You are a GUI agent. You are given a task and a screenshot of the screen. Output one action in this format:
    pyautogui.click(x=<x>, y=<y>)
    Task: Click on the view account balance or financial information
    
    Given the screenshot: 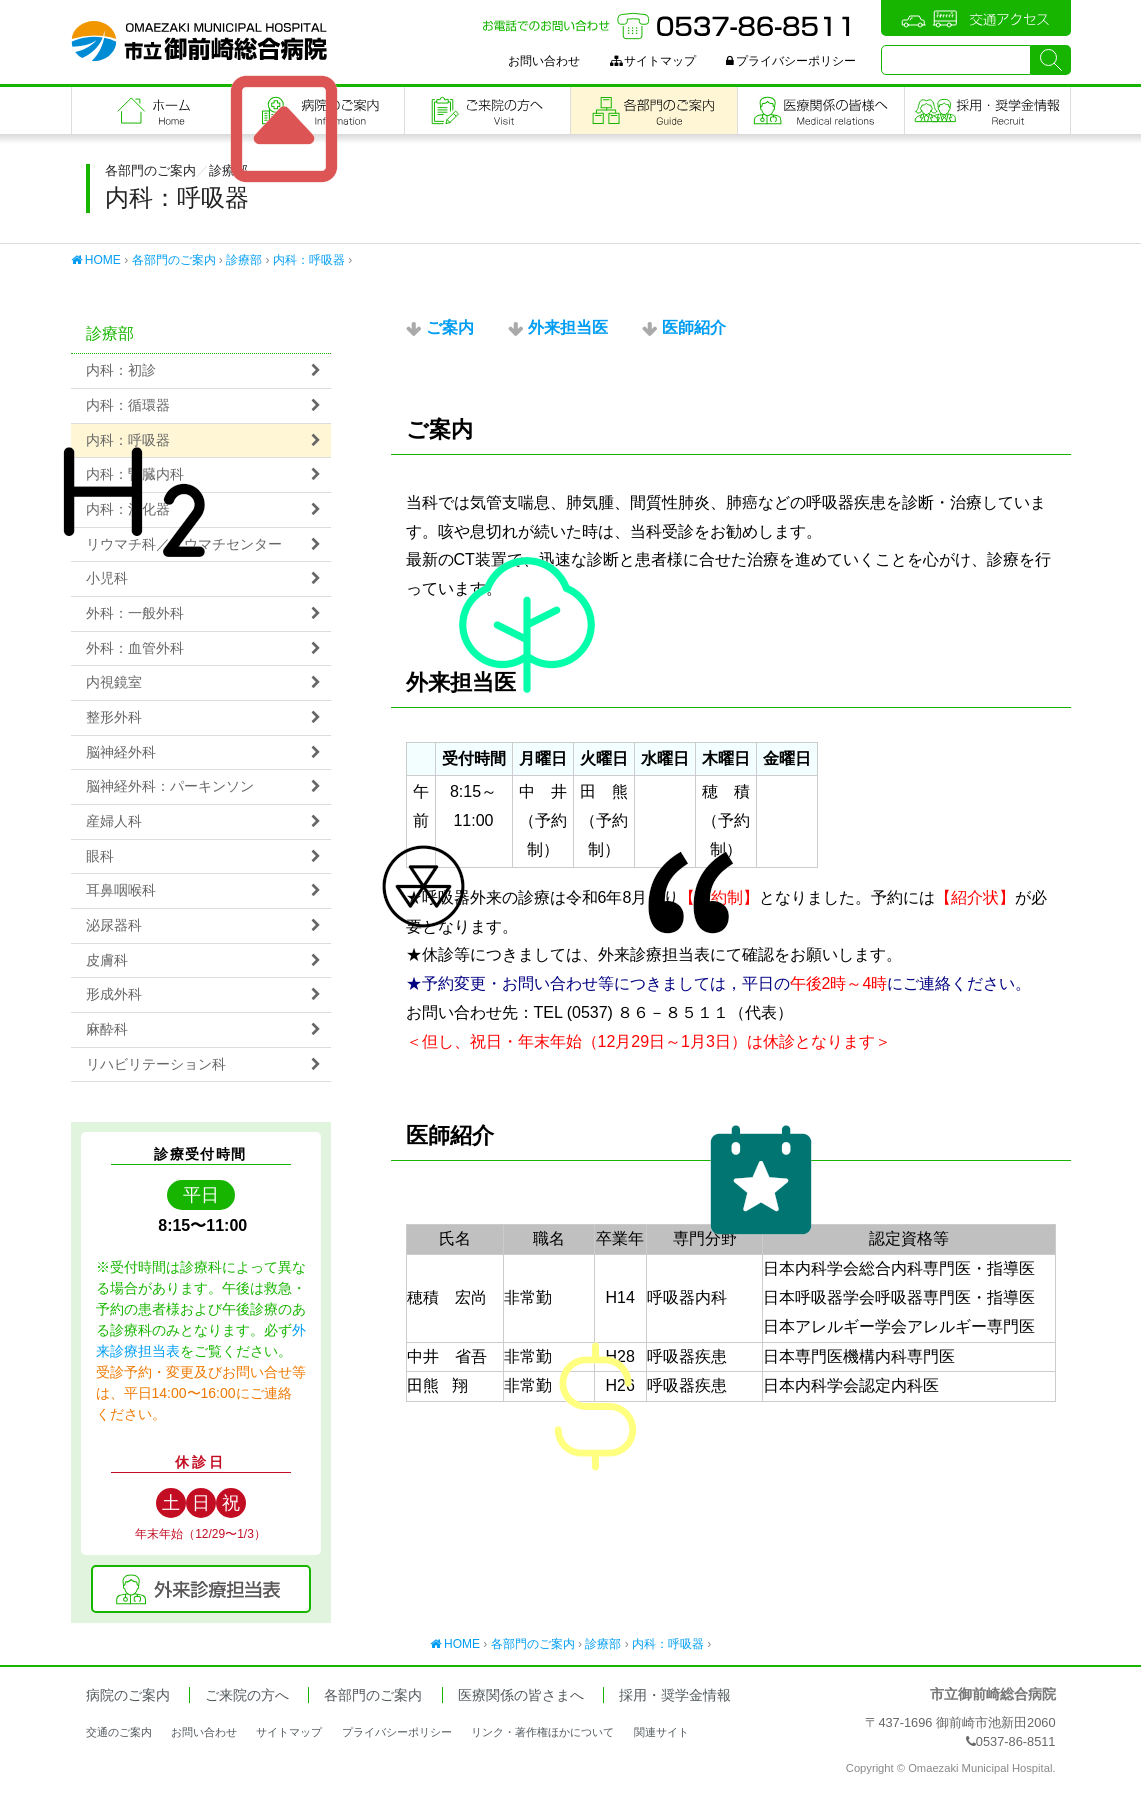 What is the action you would take?
    pyautogui.click(x=595, y=1406)
    